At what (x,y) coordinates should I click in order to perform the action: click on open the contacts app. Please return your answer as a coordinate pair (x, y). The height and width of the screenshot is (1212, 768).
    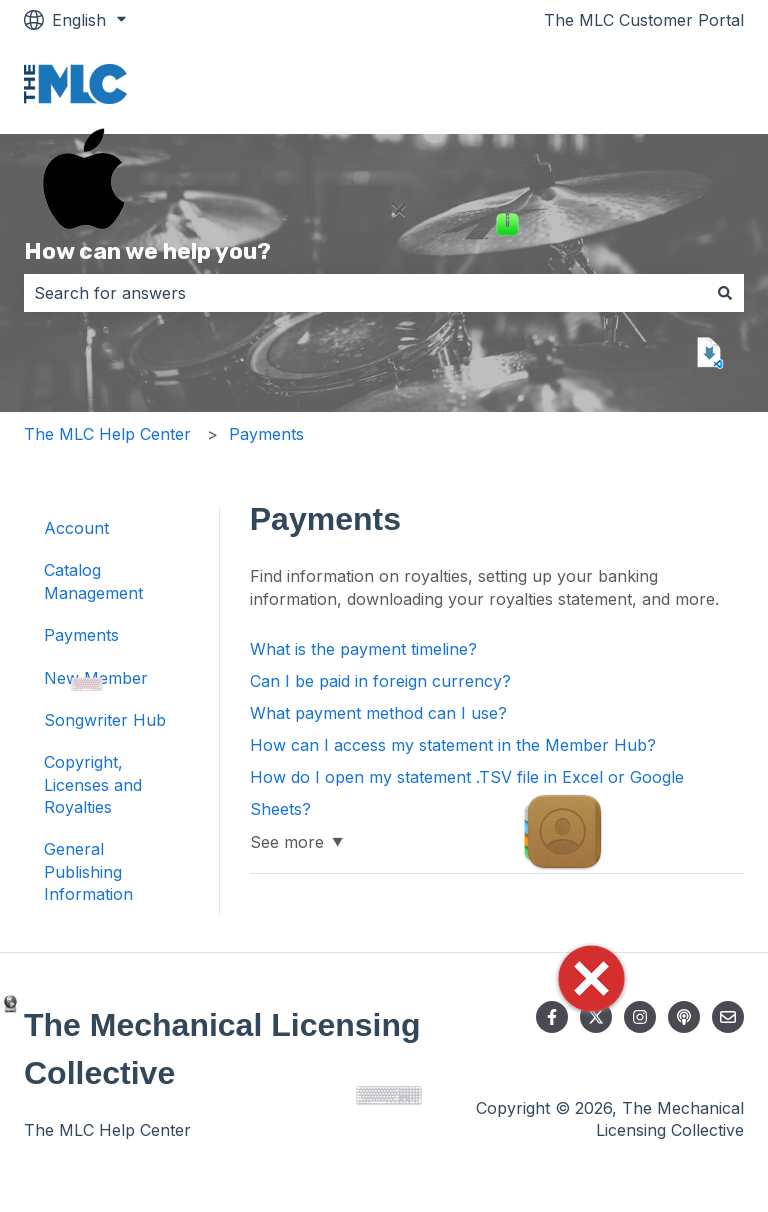
    Looking at the image, I should click on (564, 831).